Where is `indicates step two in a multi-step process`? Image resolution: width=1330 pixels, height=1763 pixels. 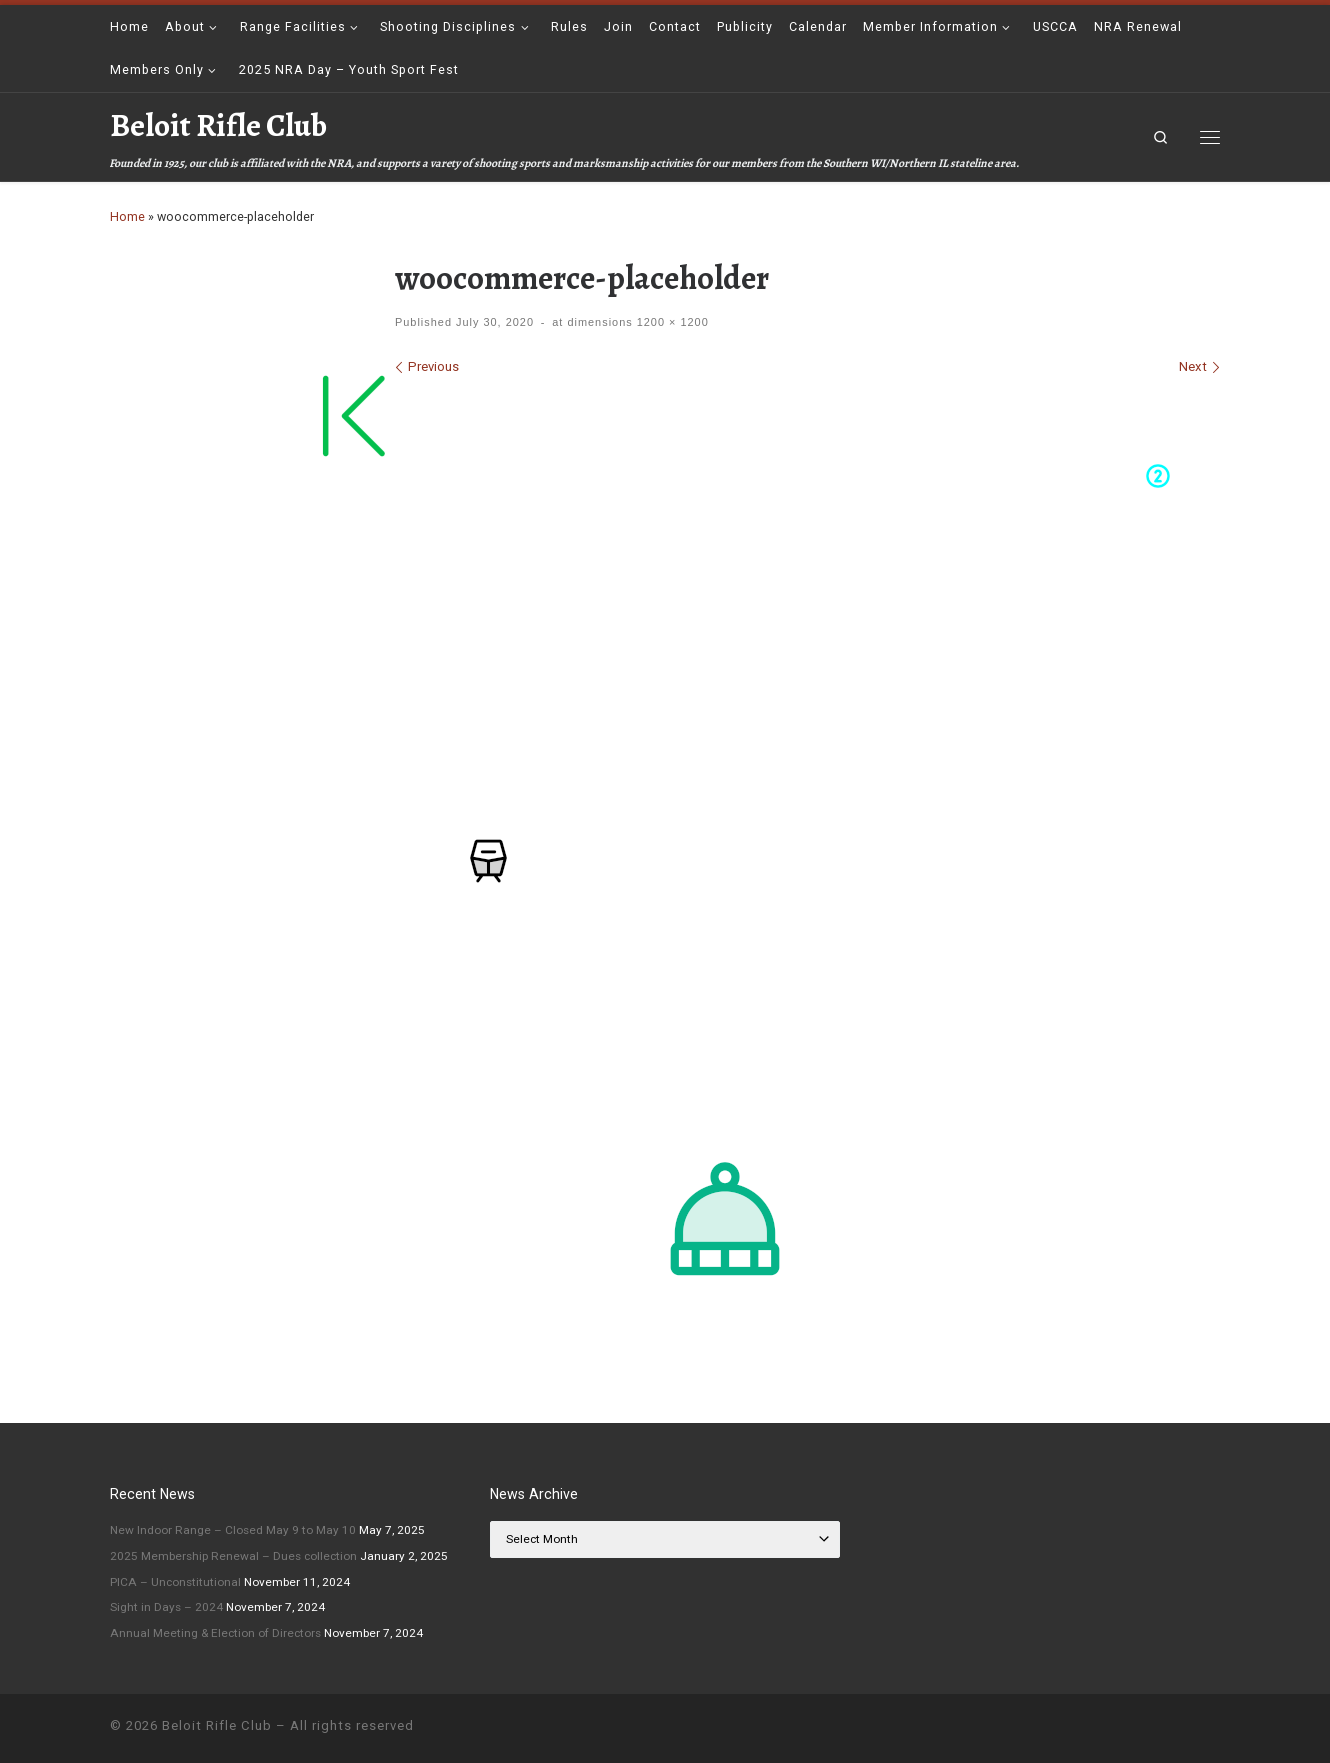
indicates step two in a multi-step process is located at coordinates (1158, 476).